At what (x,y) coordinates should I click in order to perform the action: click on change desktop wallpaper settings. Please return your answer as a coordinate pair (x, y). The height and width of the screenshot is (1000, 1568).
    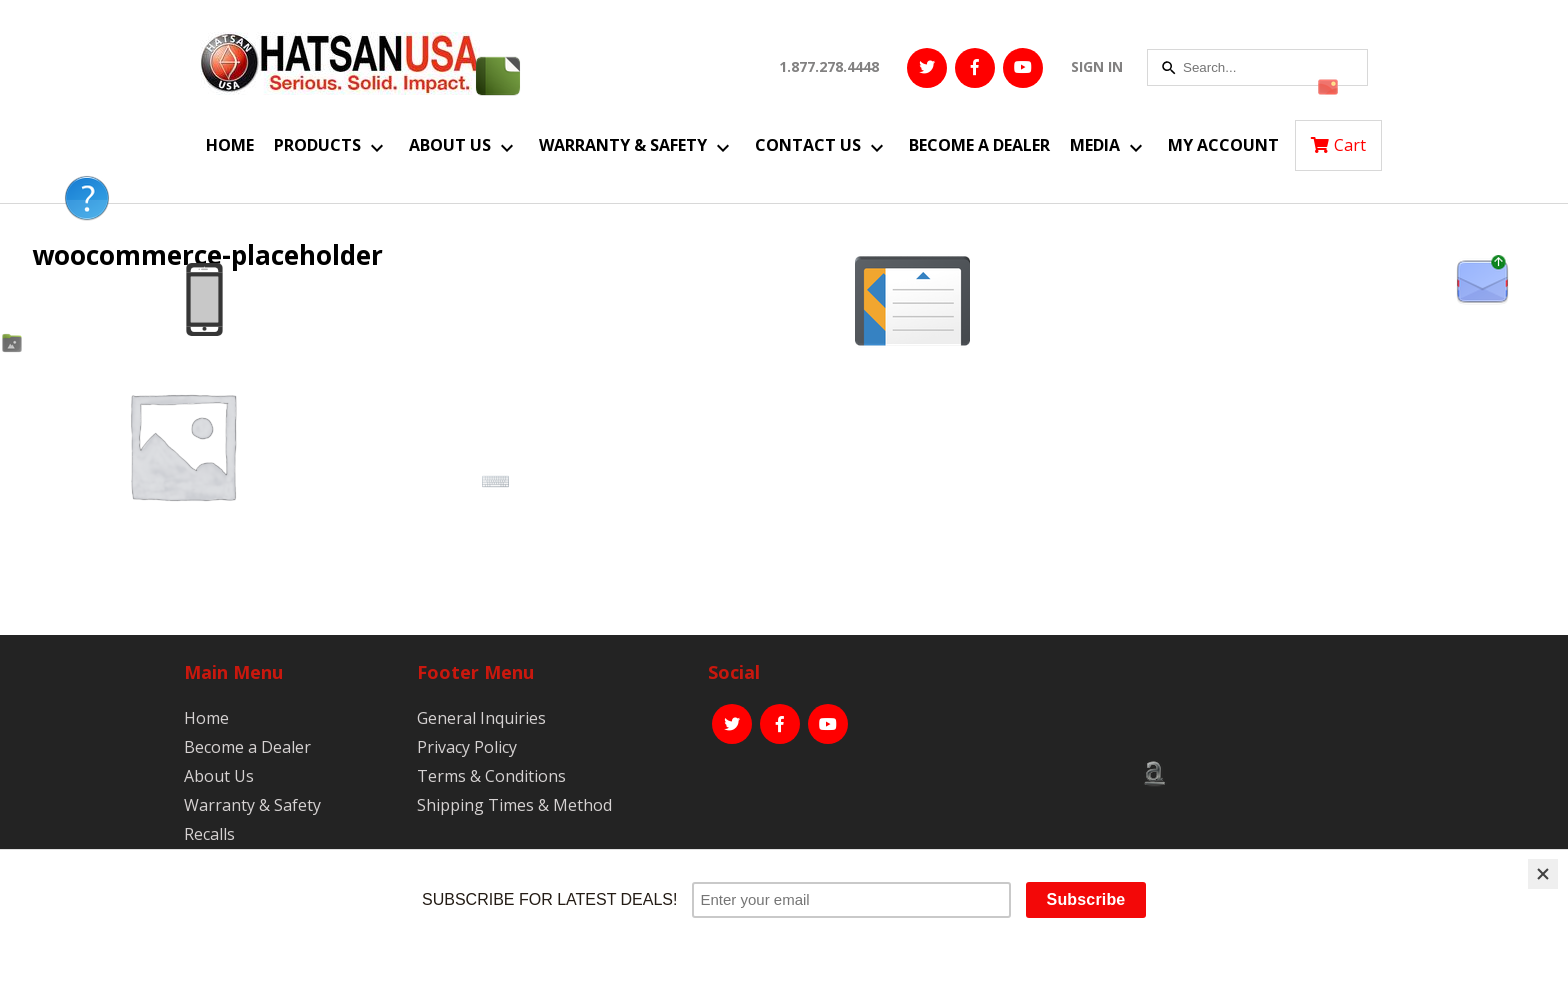
    Looking at the image, I should click on (498, 75).